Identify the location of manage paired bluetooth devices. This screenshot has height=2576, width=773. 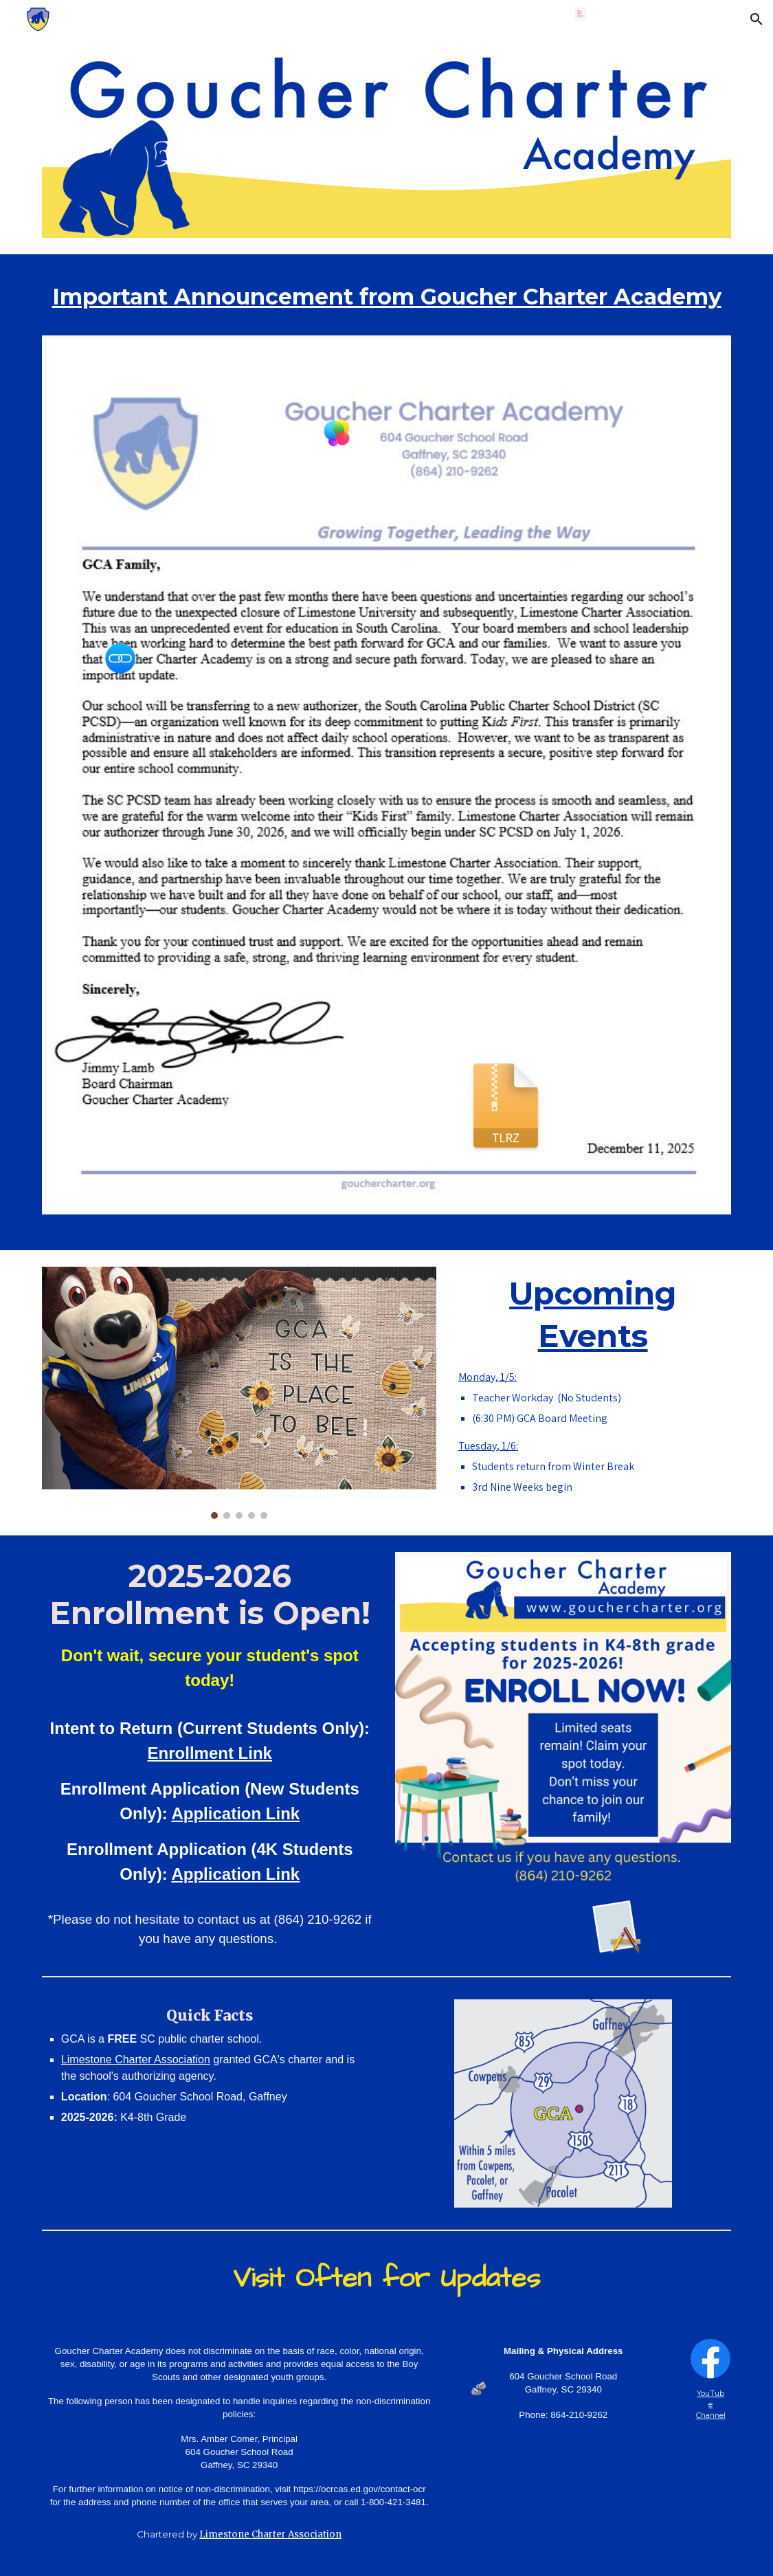
(120, 658).